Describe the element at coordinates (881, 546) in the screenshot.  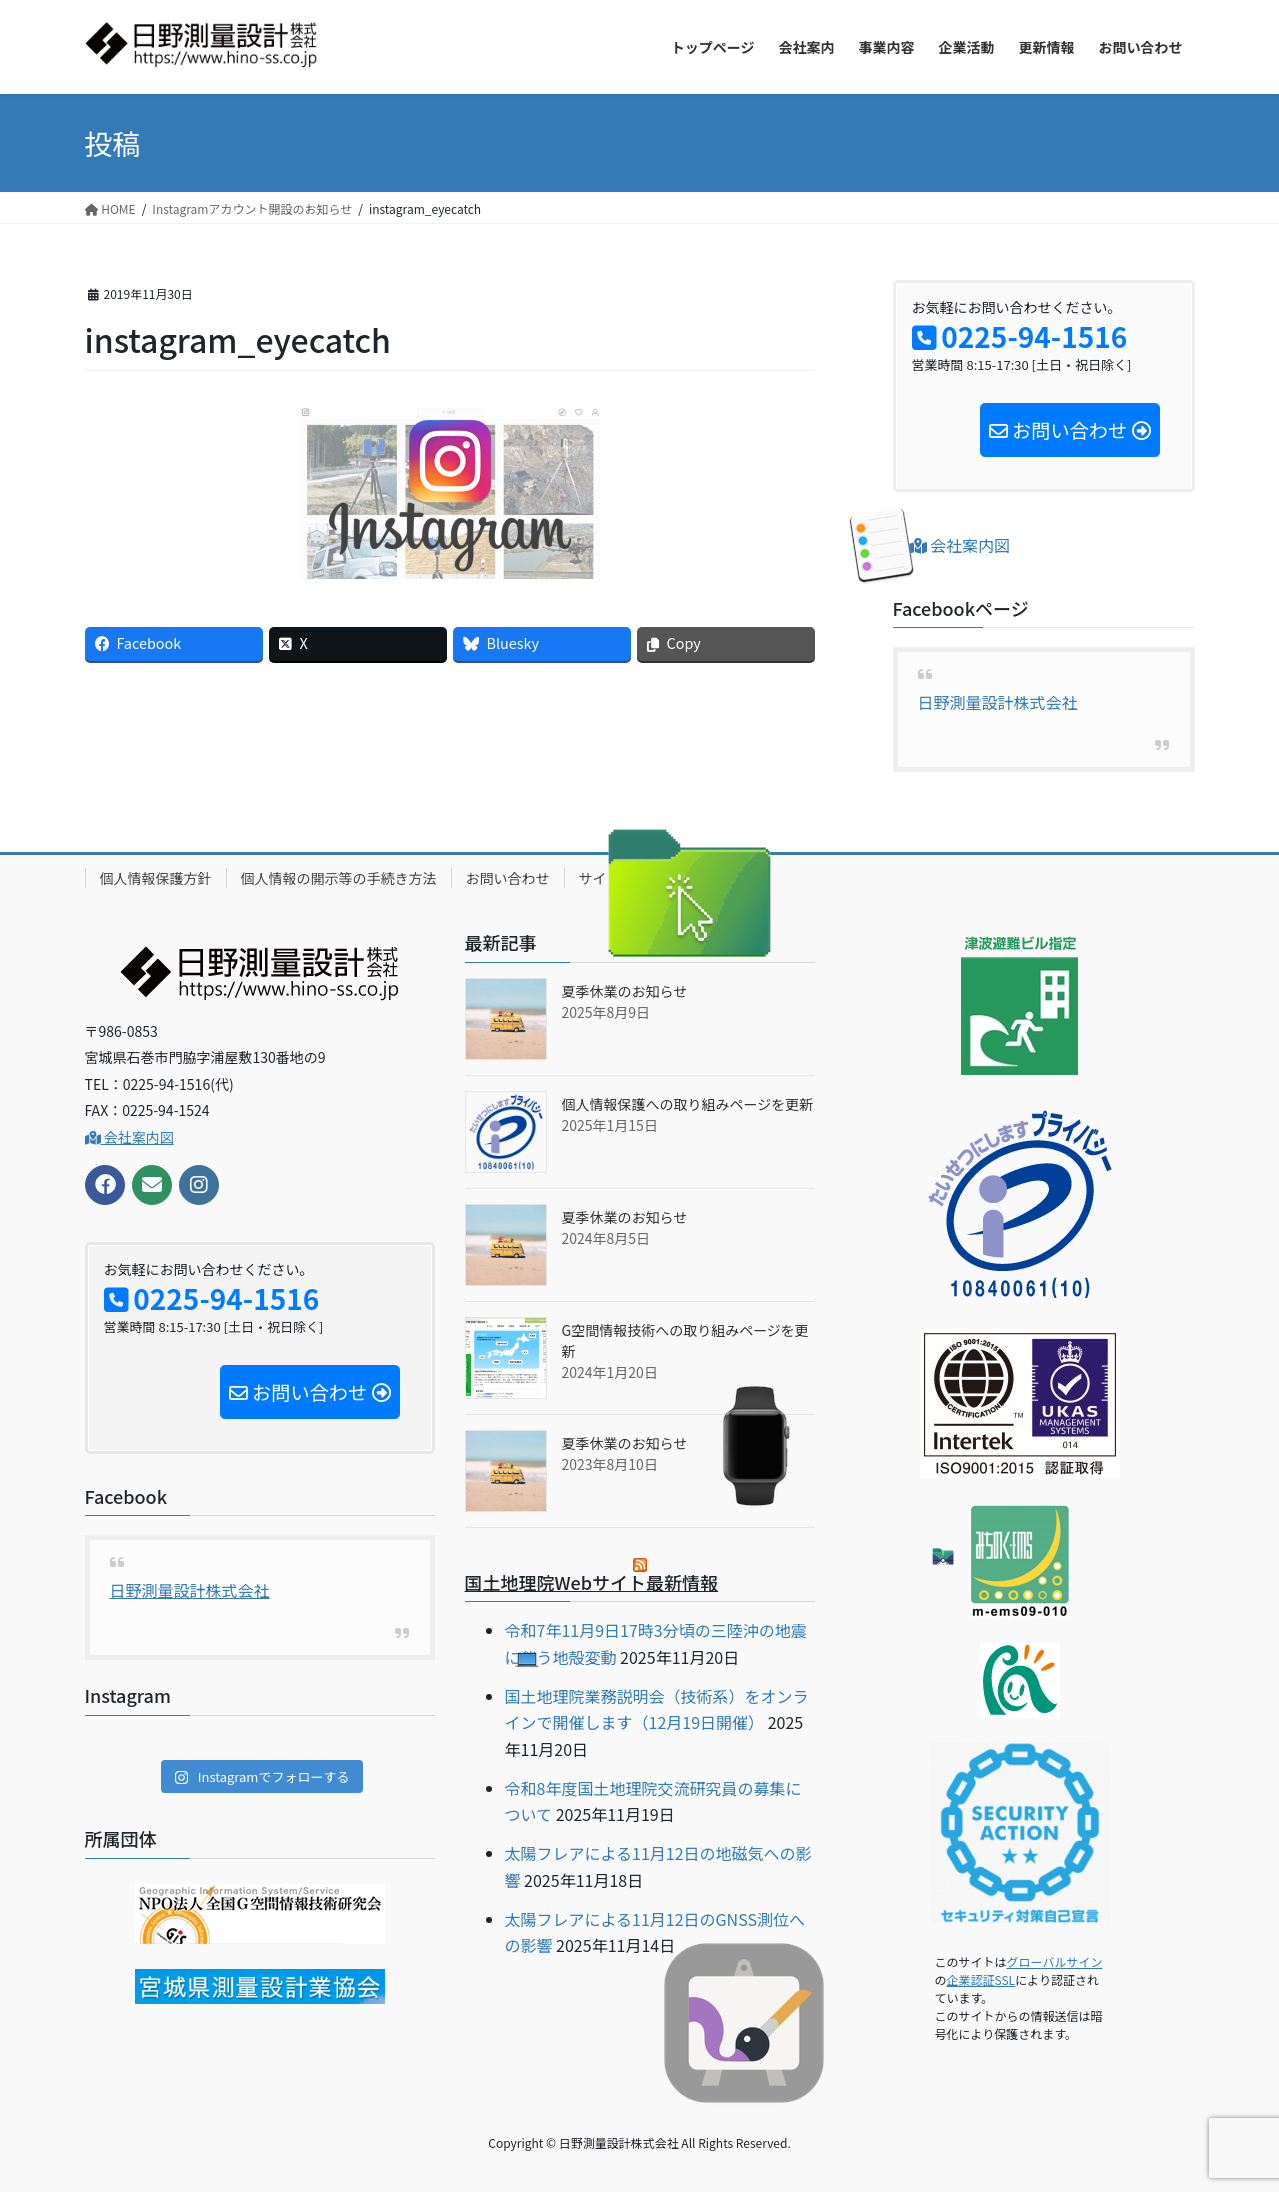
I see `open the reminders app` at that location.